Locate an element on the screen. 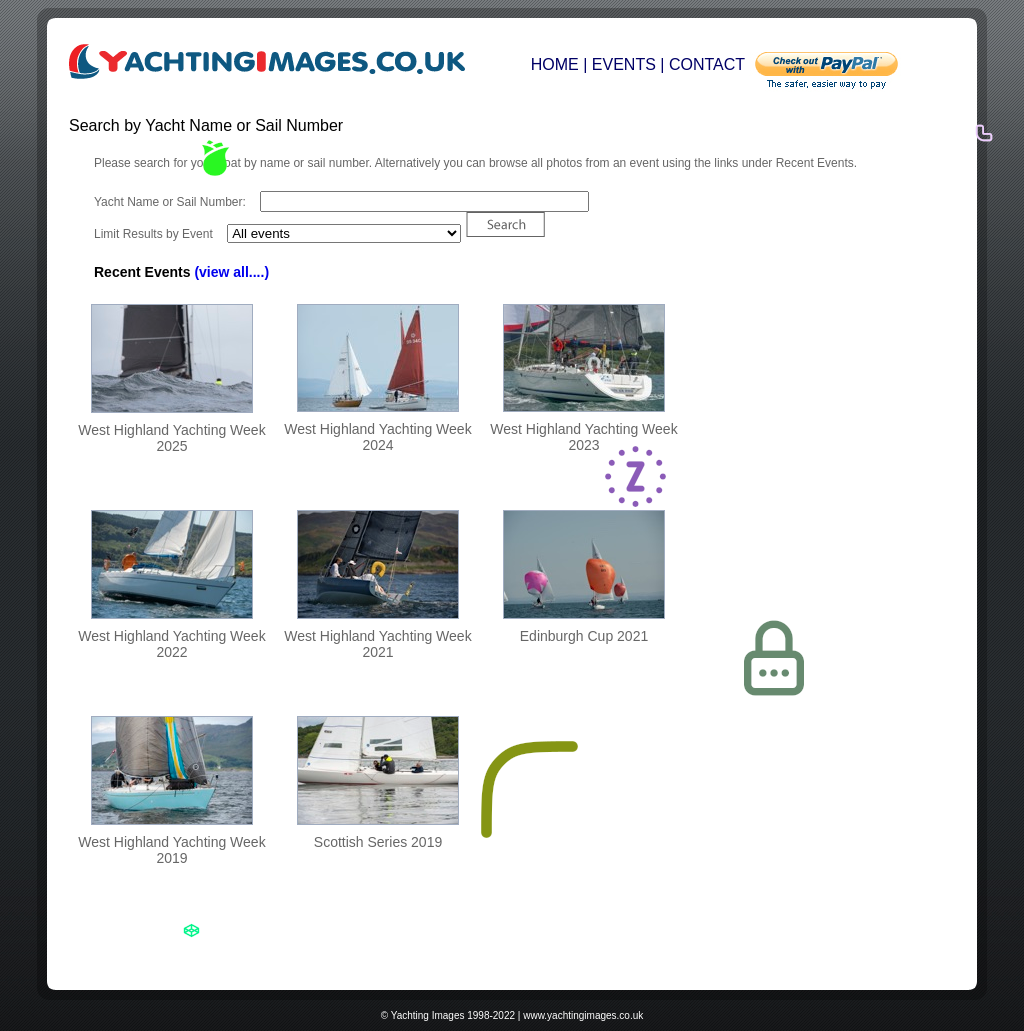 Image resolution: width=1024 pixels, height=1031 pixels. apply iOS-style rounded corner to element is located at coordinates (529, 789).